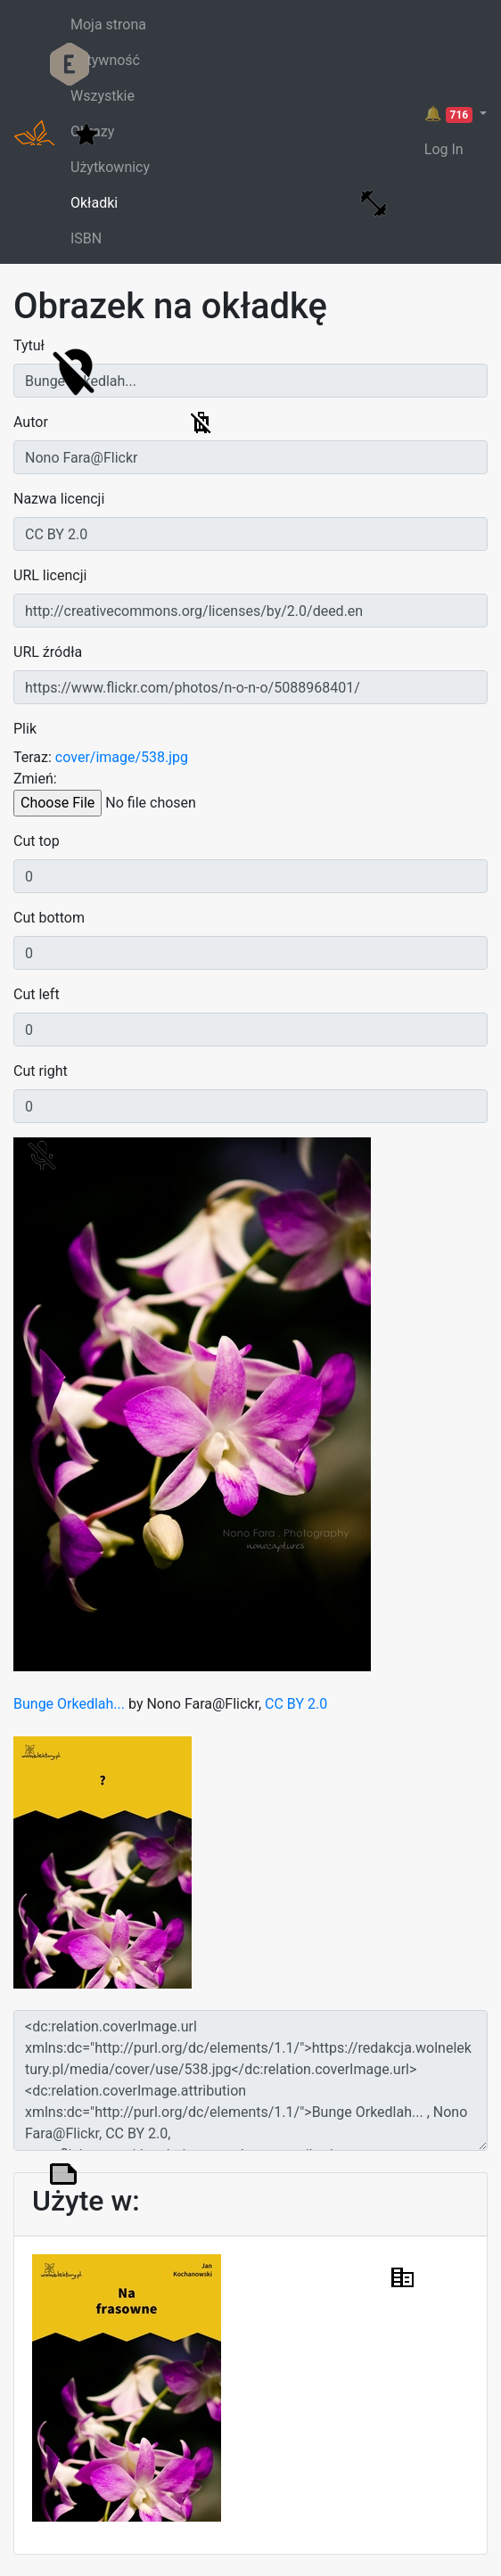  Describe the element at coordinates (201, 422) in the screenshot. I see `no luggage allowed in this area` at that location.